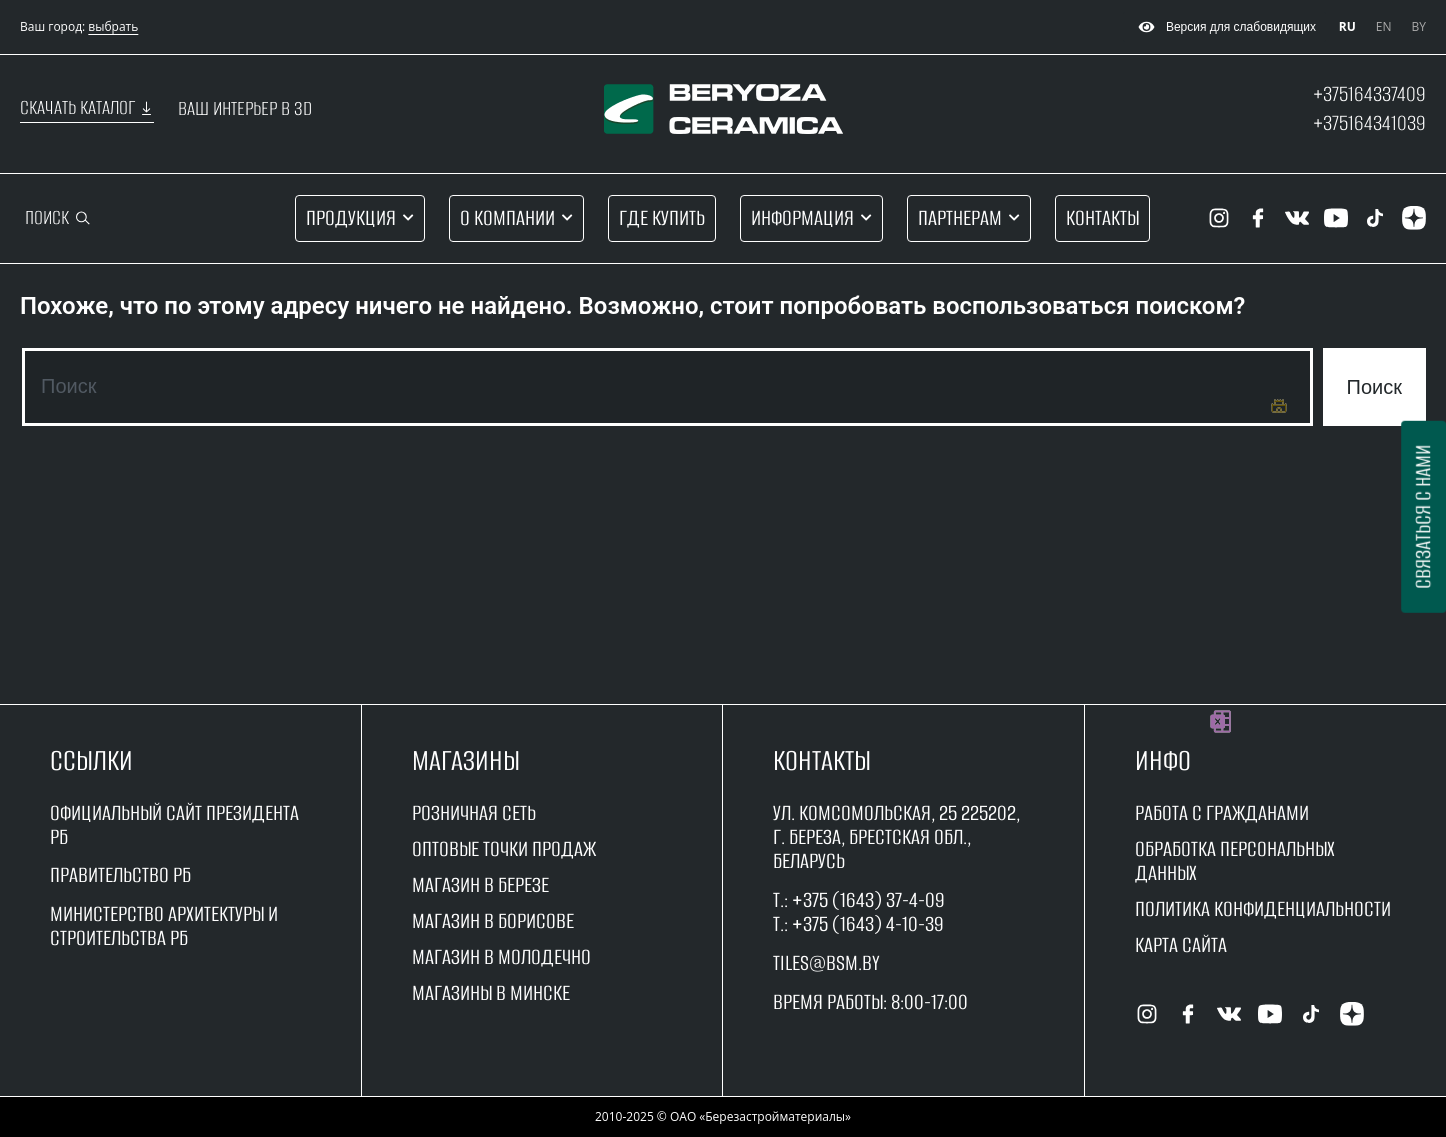  I want to click on open Microsoft Excel, so click(1221, 721).